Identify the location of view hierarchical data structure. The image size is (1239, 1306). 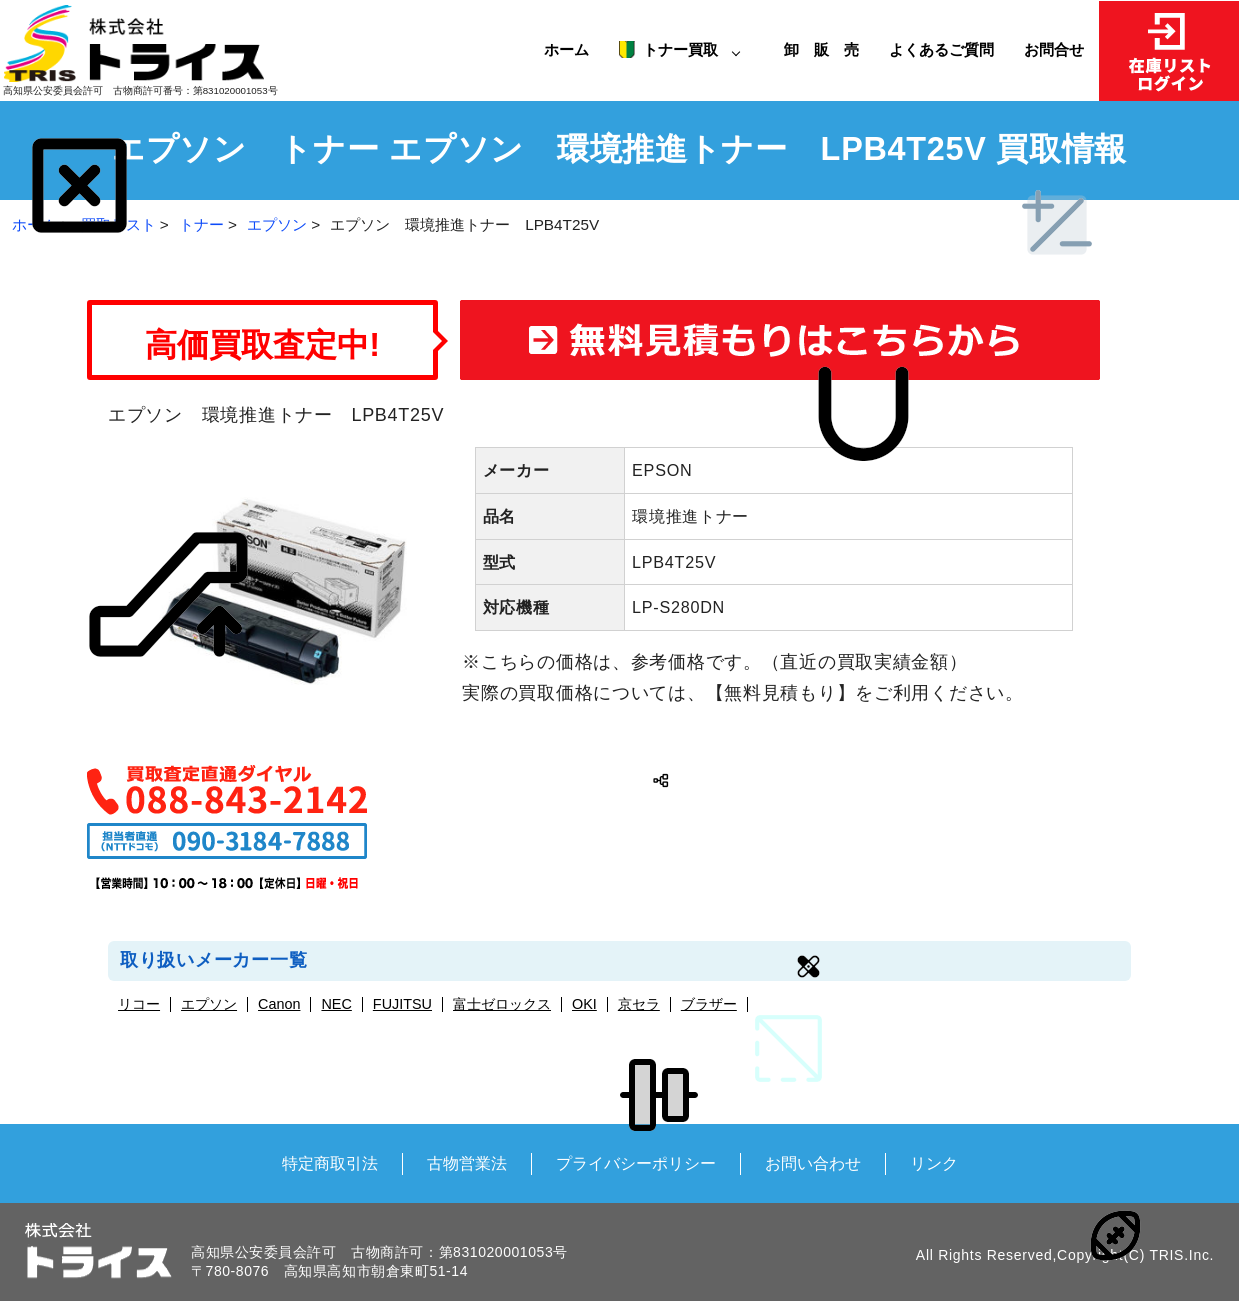
(661, 780).